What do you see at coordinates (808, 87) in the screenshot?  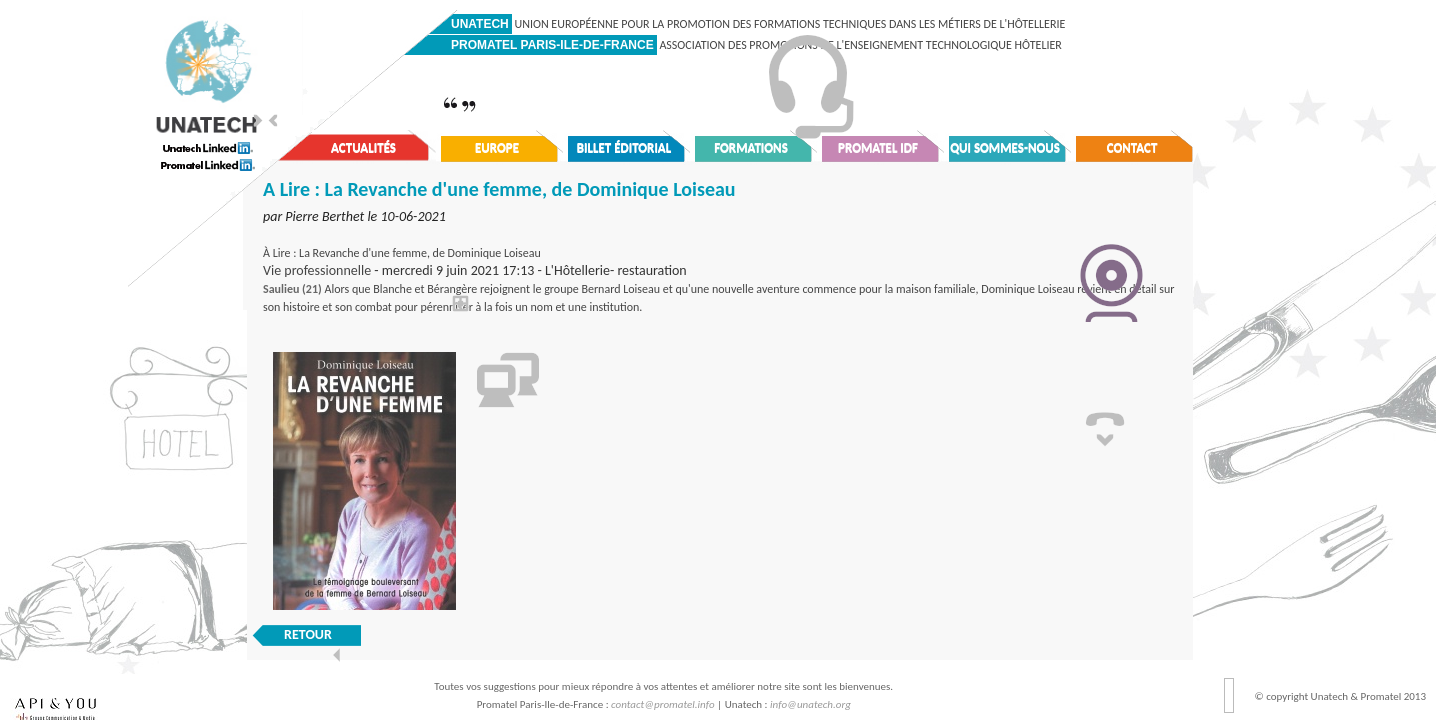 I see `access audio or voice chat settings` at bounding box center [808, 87].